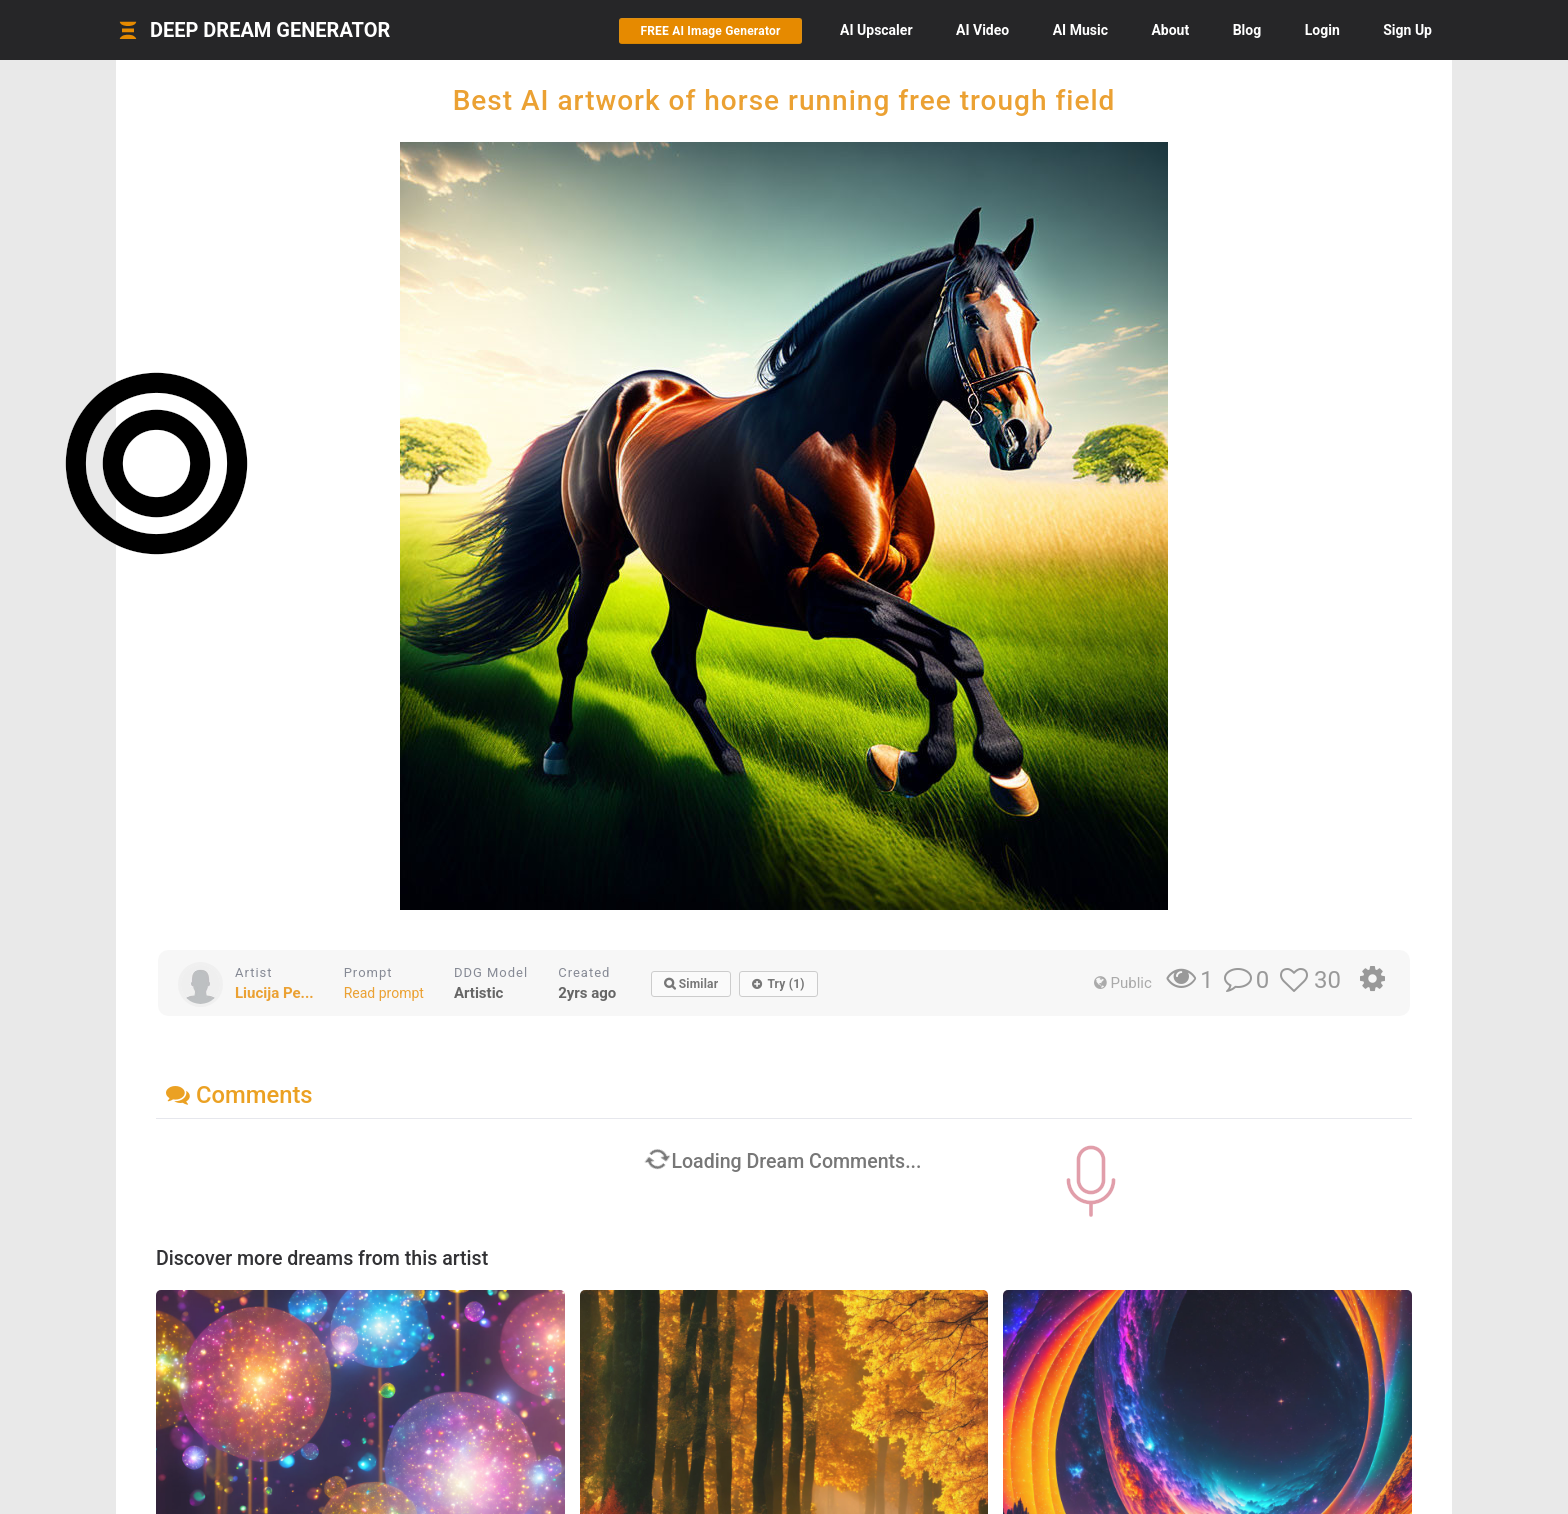 The height and width of the screenshot is (1514, 1568). What do you see at coordinates (1091, 1180) in the screenshot?
I see `tap to start voice input` at bounding box center [1091, 1180].